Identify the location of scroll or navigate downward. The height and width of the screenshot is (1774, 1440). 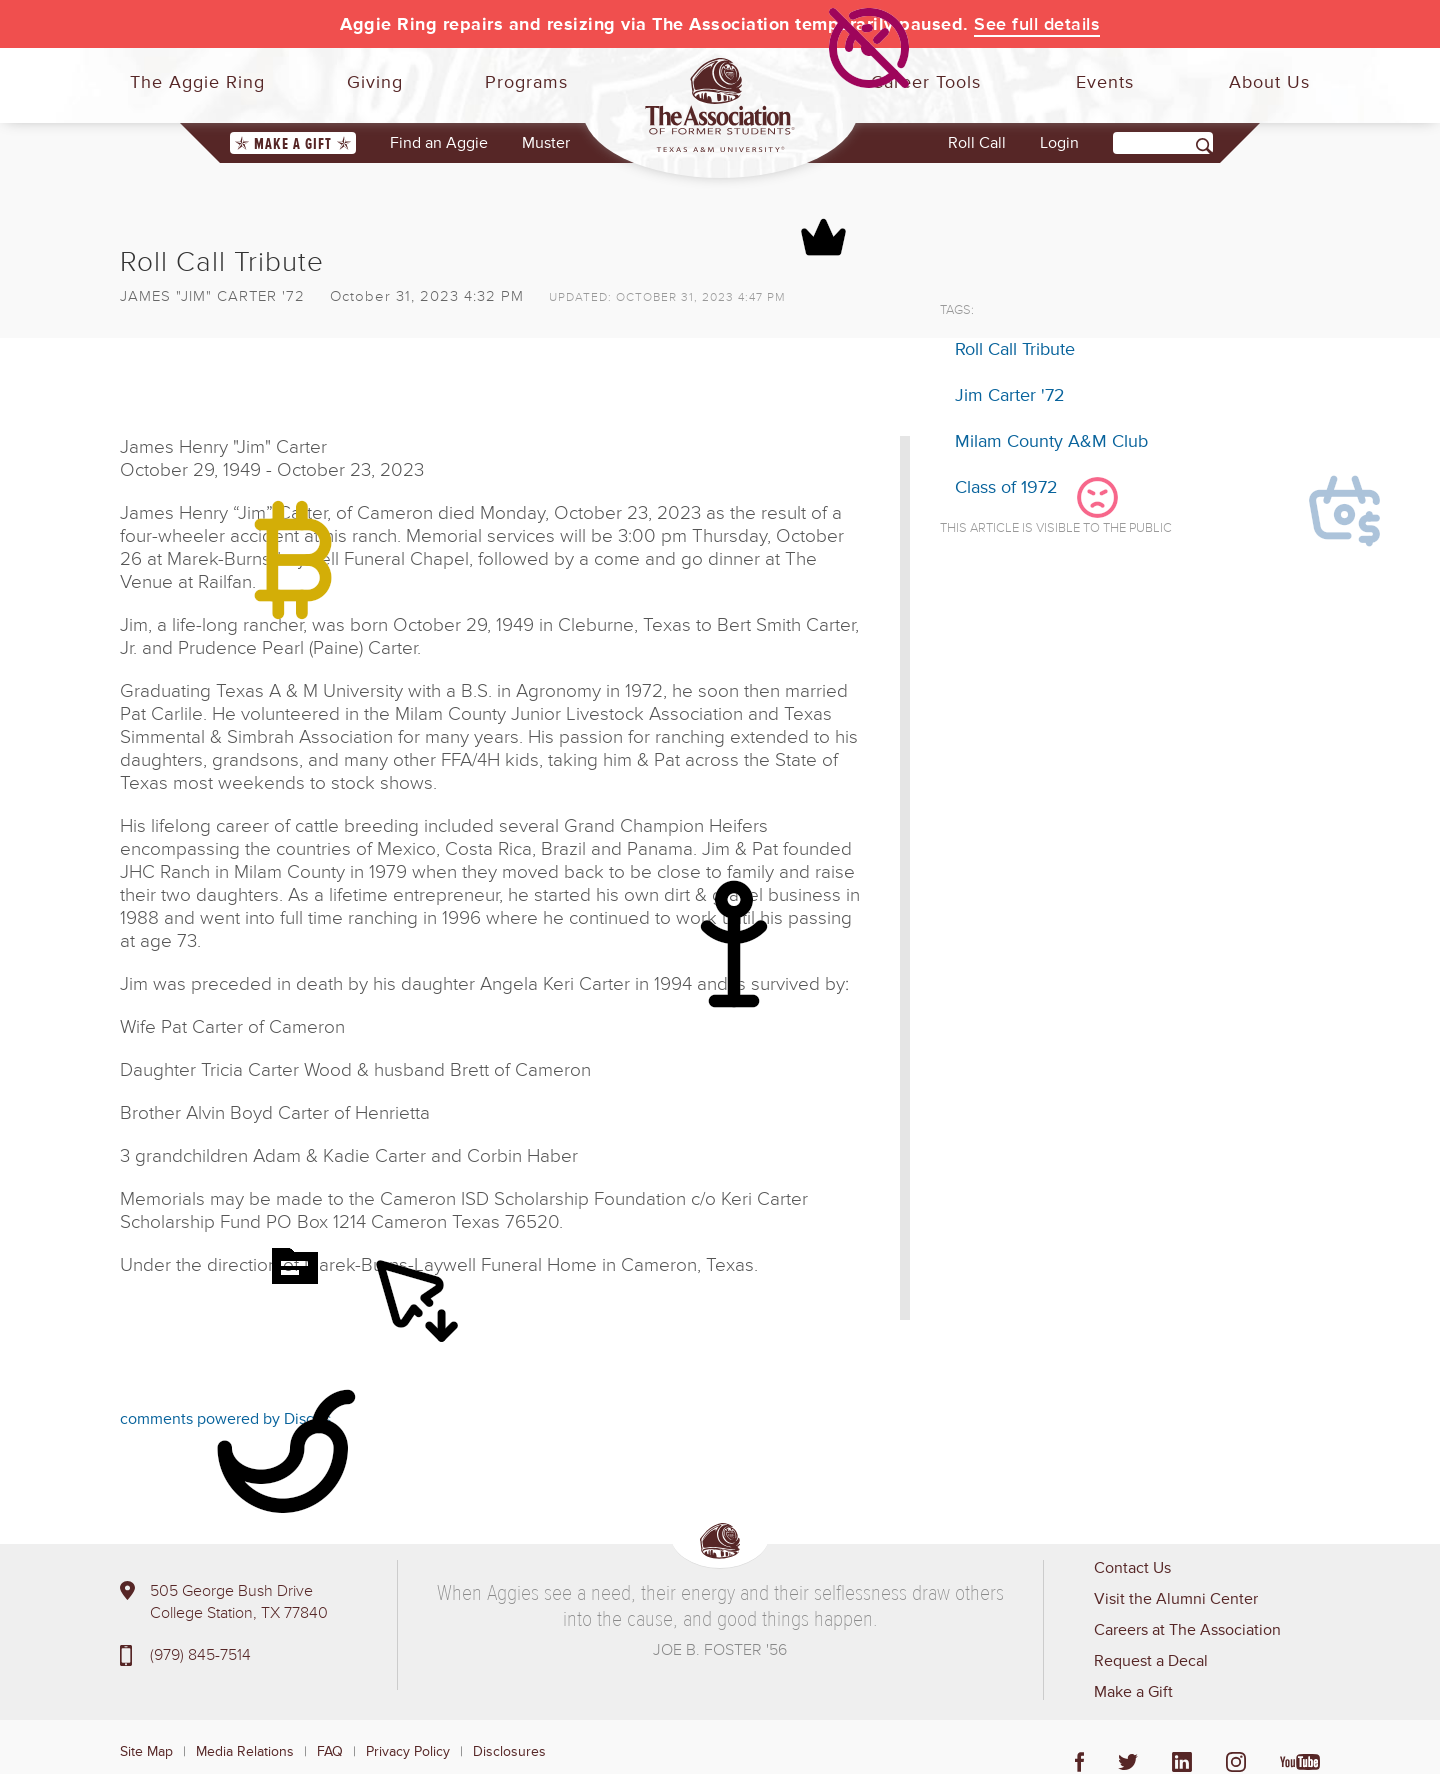
(413, 1297).